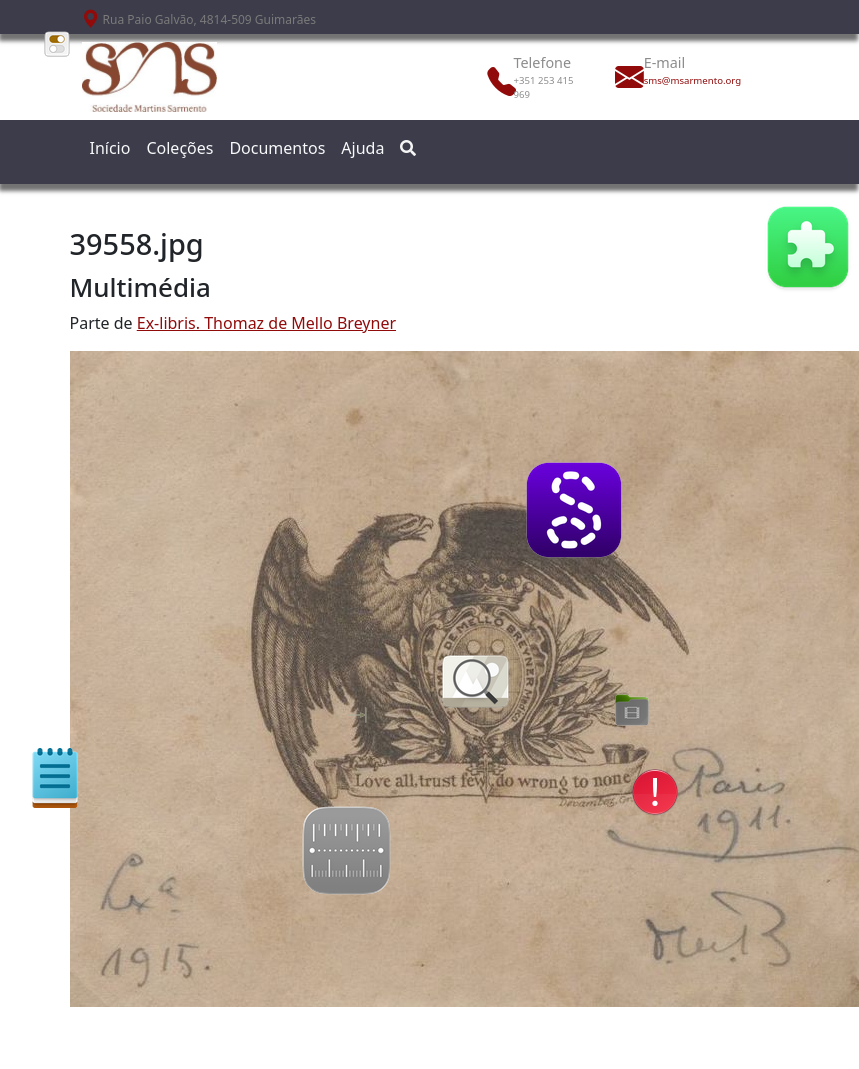 The image size is (859, 1069). I want to click on indicates a warning or caution in a dialog, so click(655, 792).